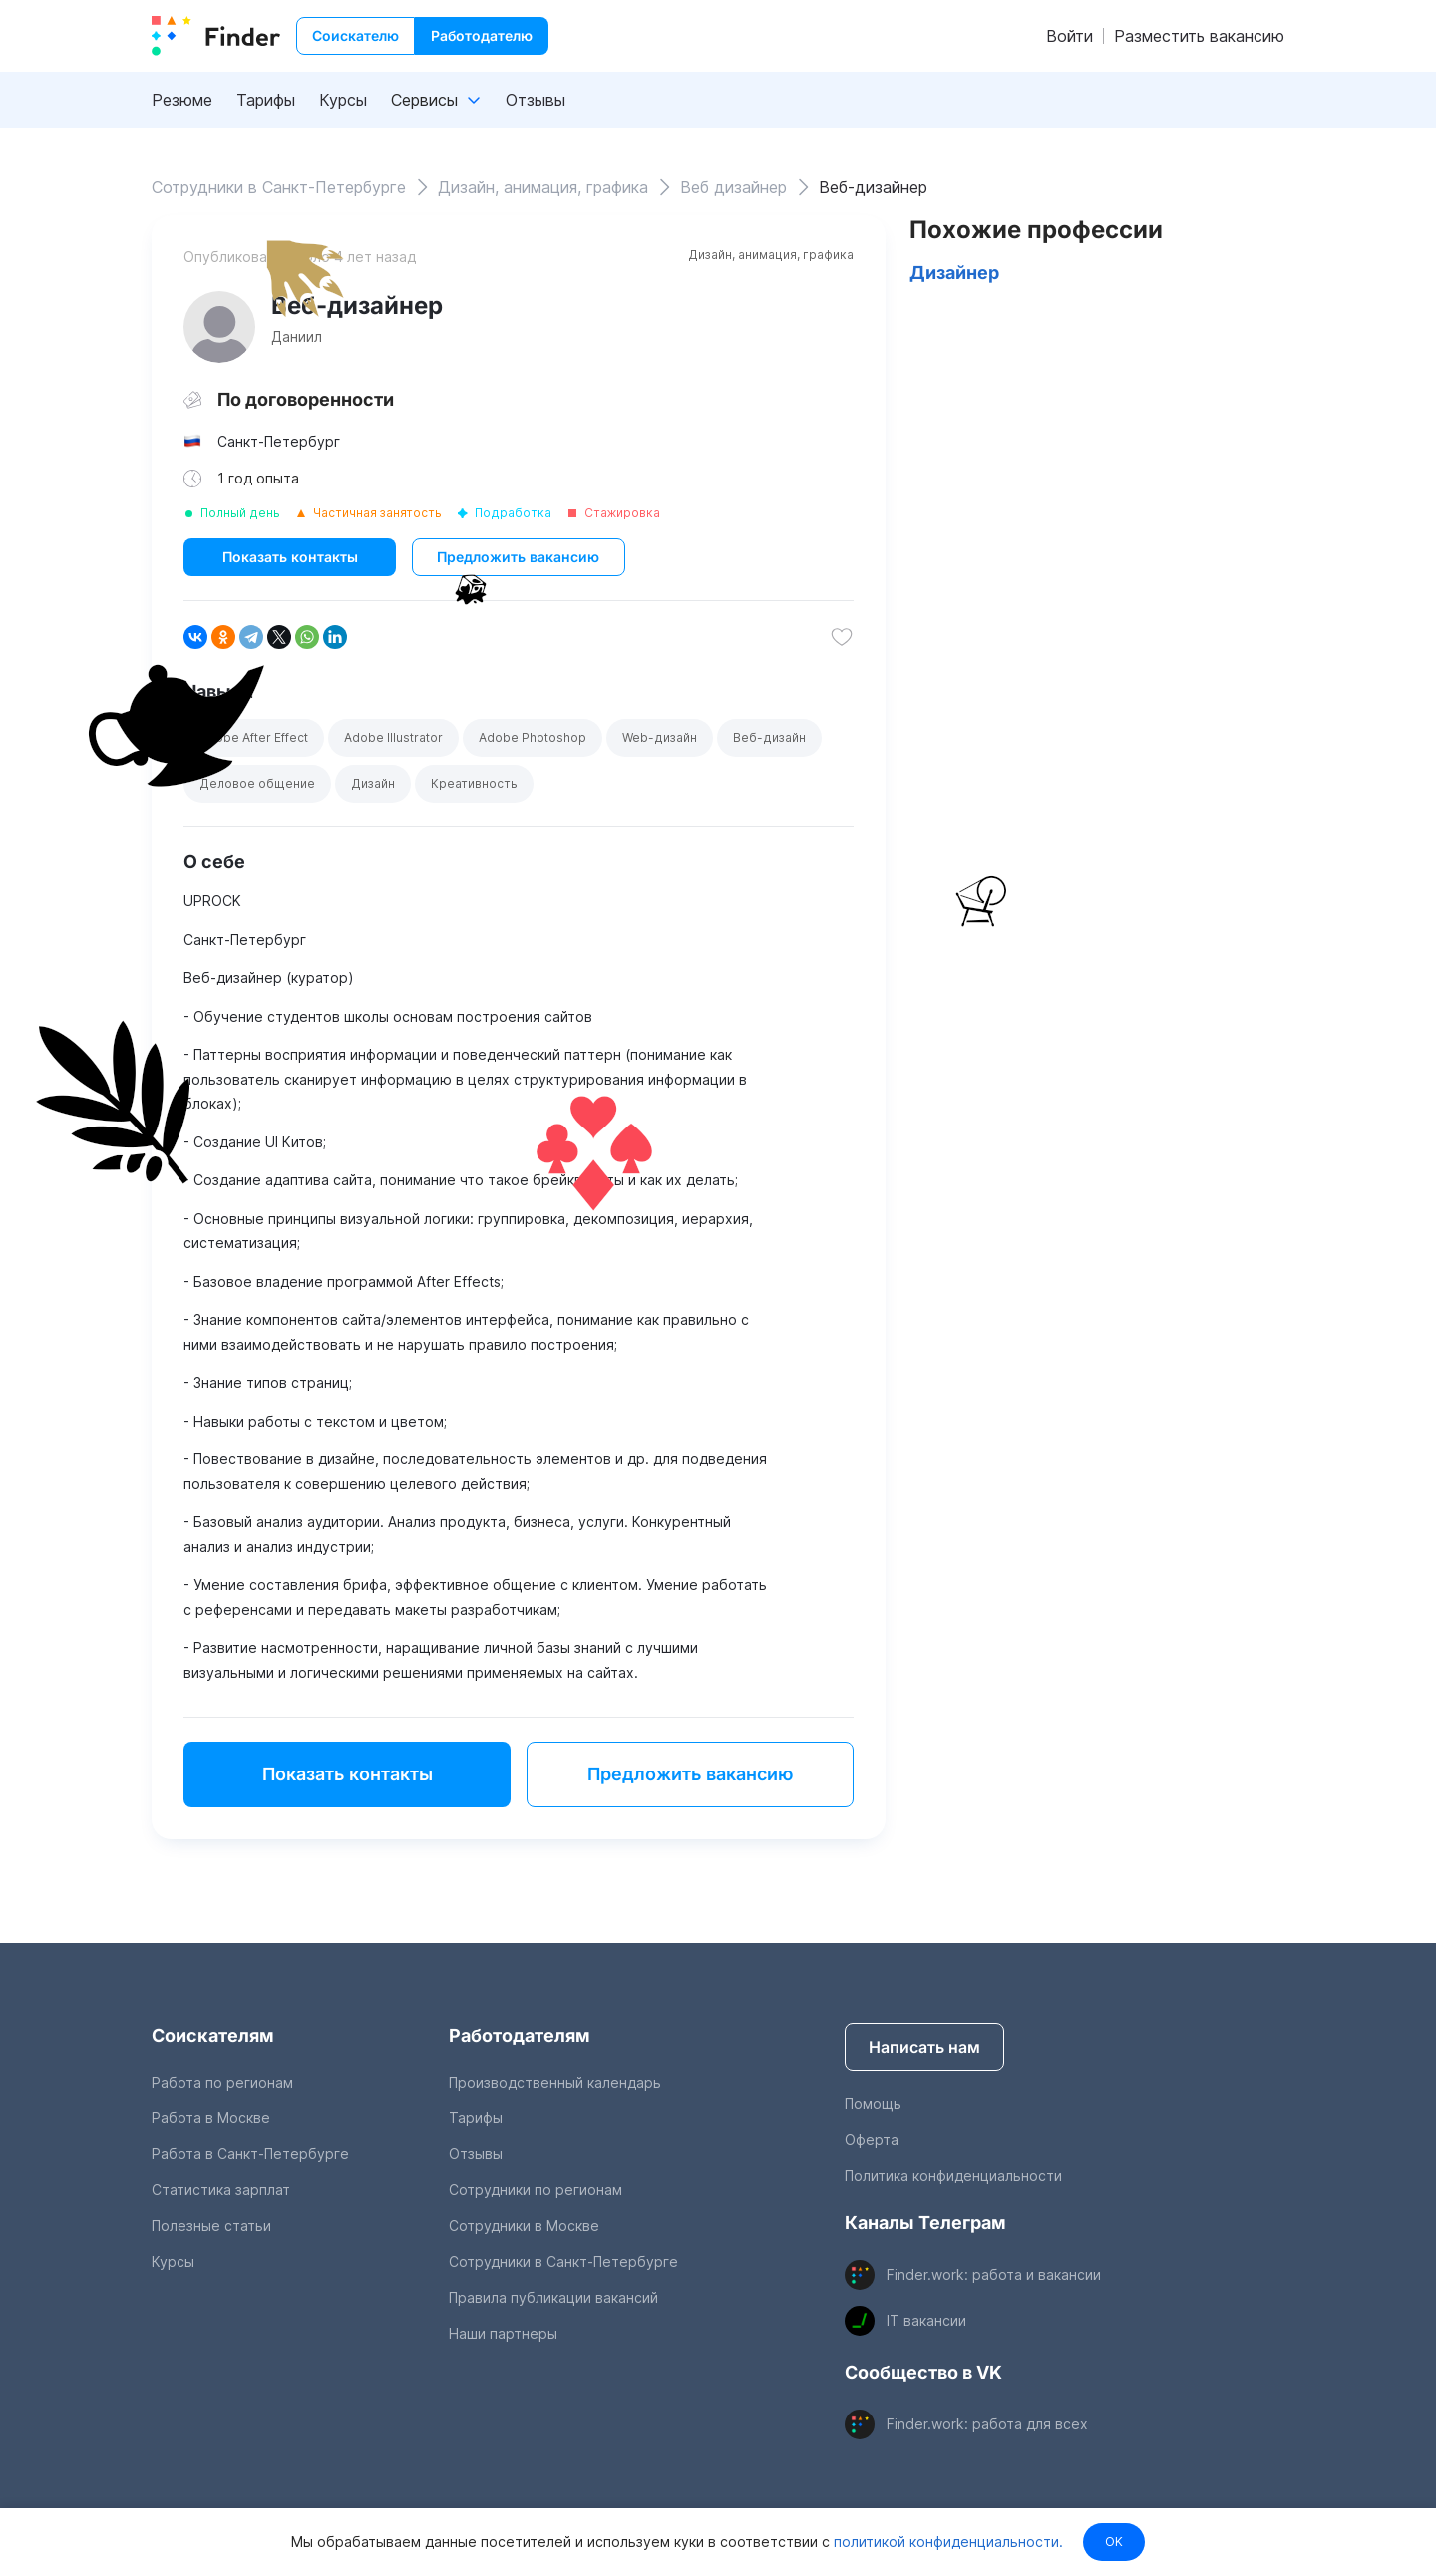 The image size is (1436, 2576). Describe the element at coordinates (177, 727) in the screenshot. I see `access wish or bonus features` at that location.